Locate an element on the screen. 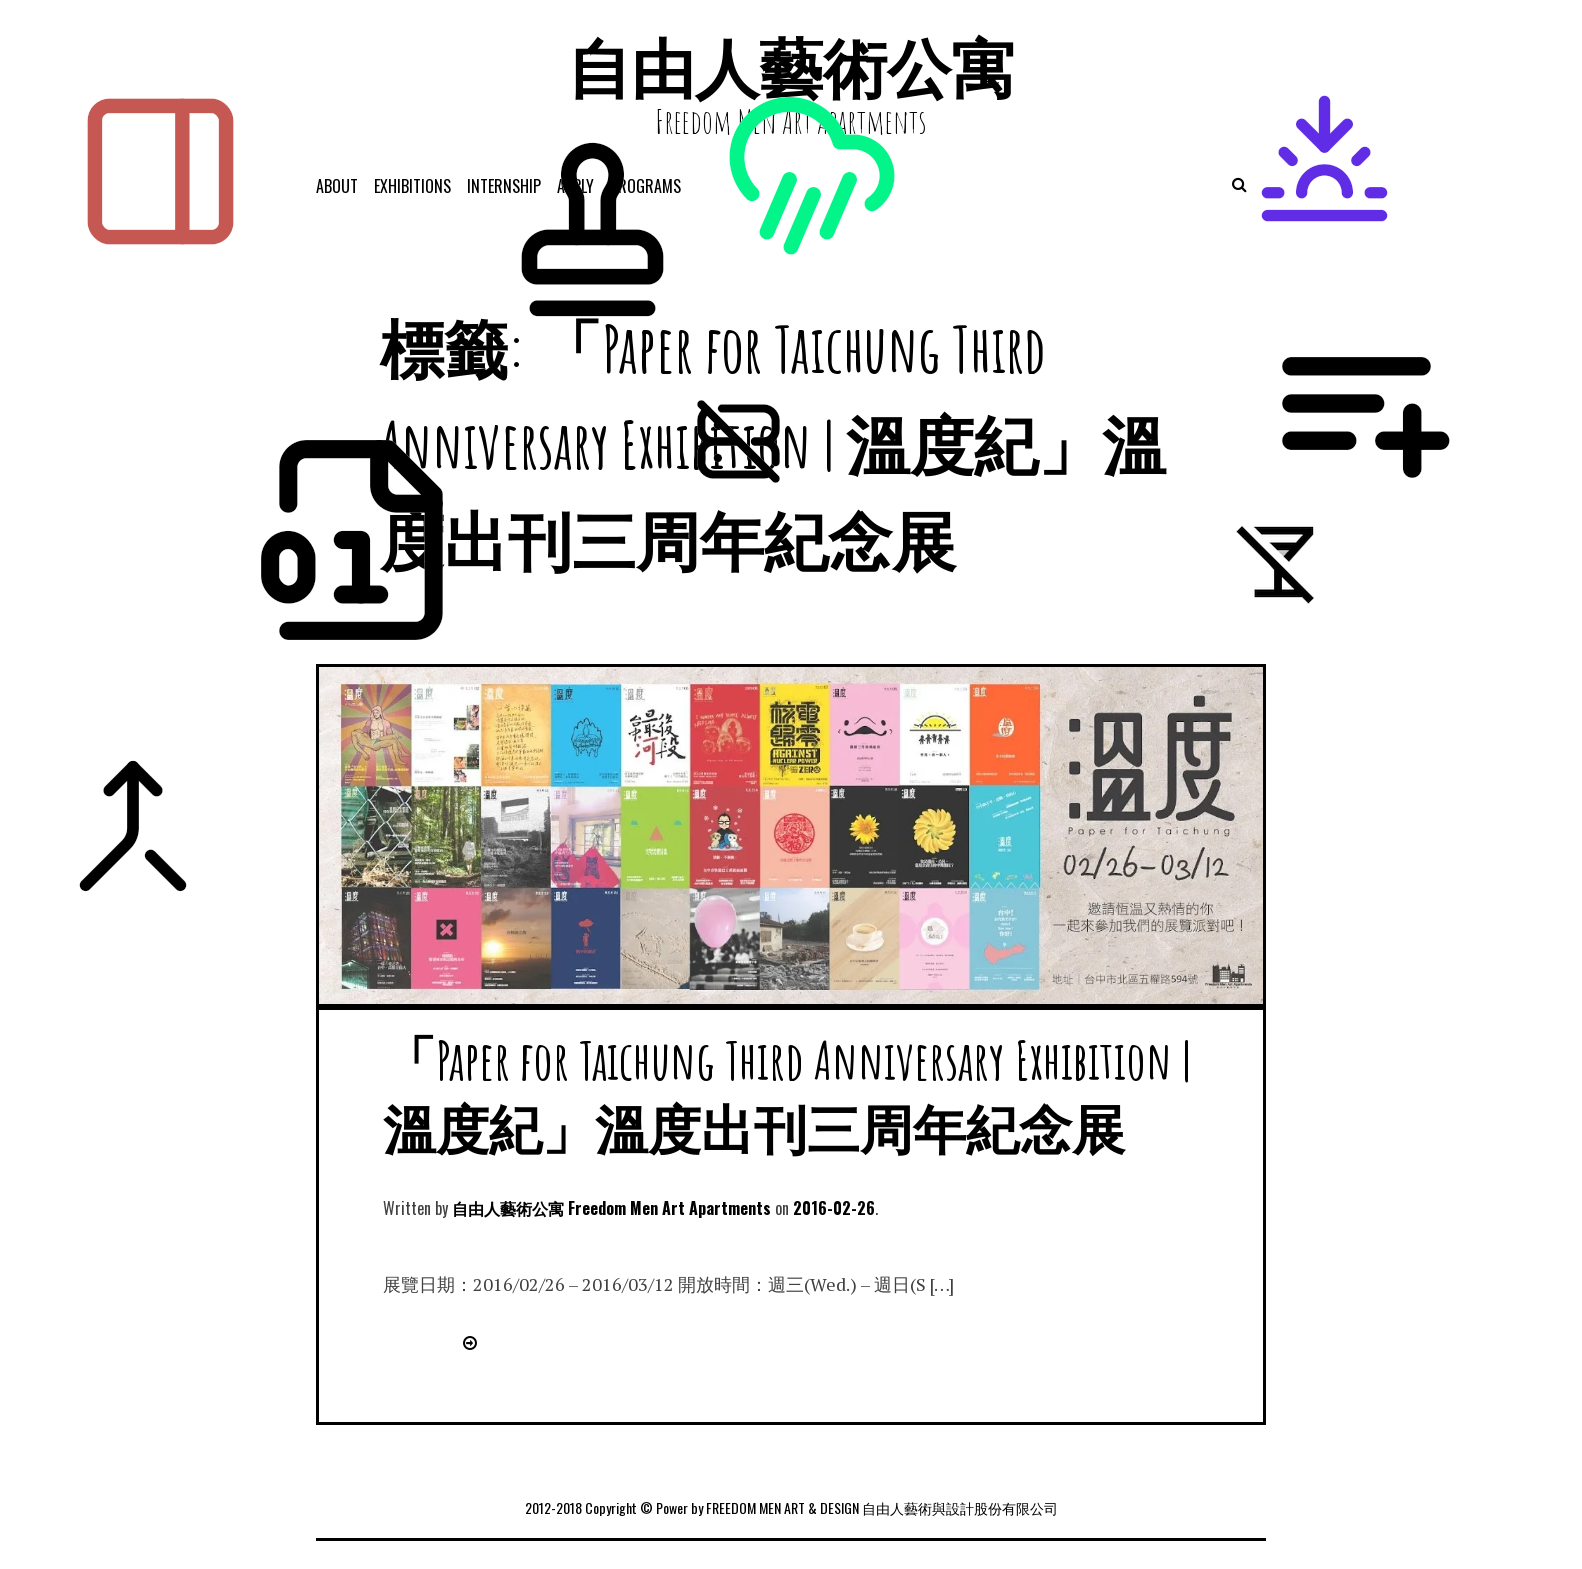 The width and height of the screenshot is (1582, 1569). view a binary or data file is located at coordinates (361, 540).